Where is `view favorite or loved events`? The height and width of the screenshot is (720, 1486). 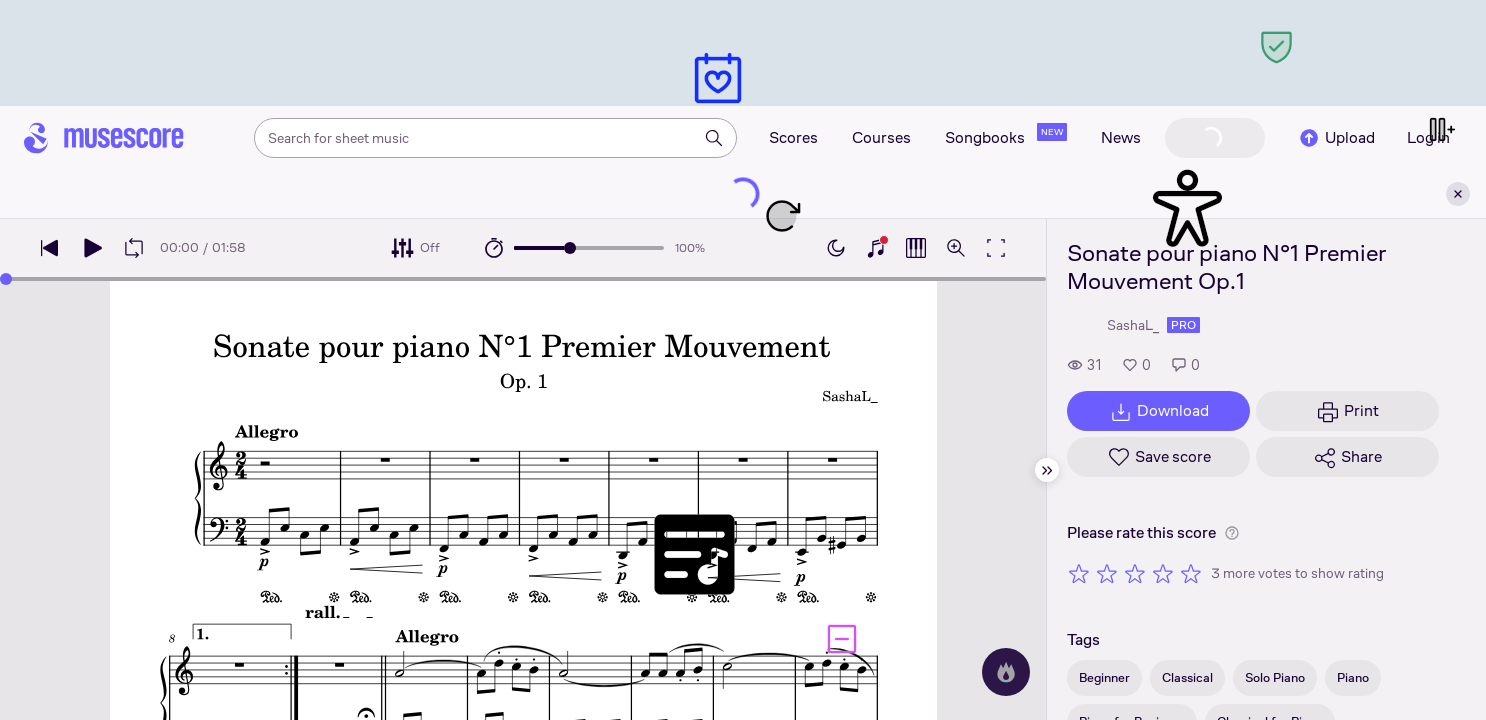
view favorite or loved events is located at coordinates (718, 80).